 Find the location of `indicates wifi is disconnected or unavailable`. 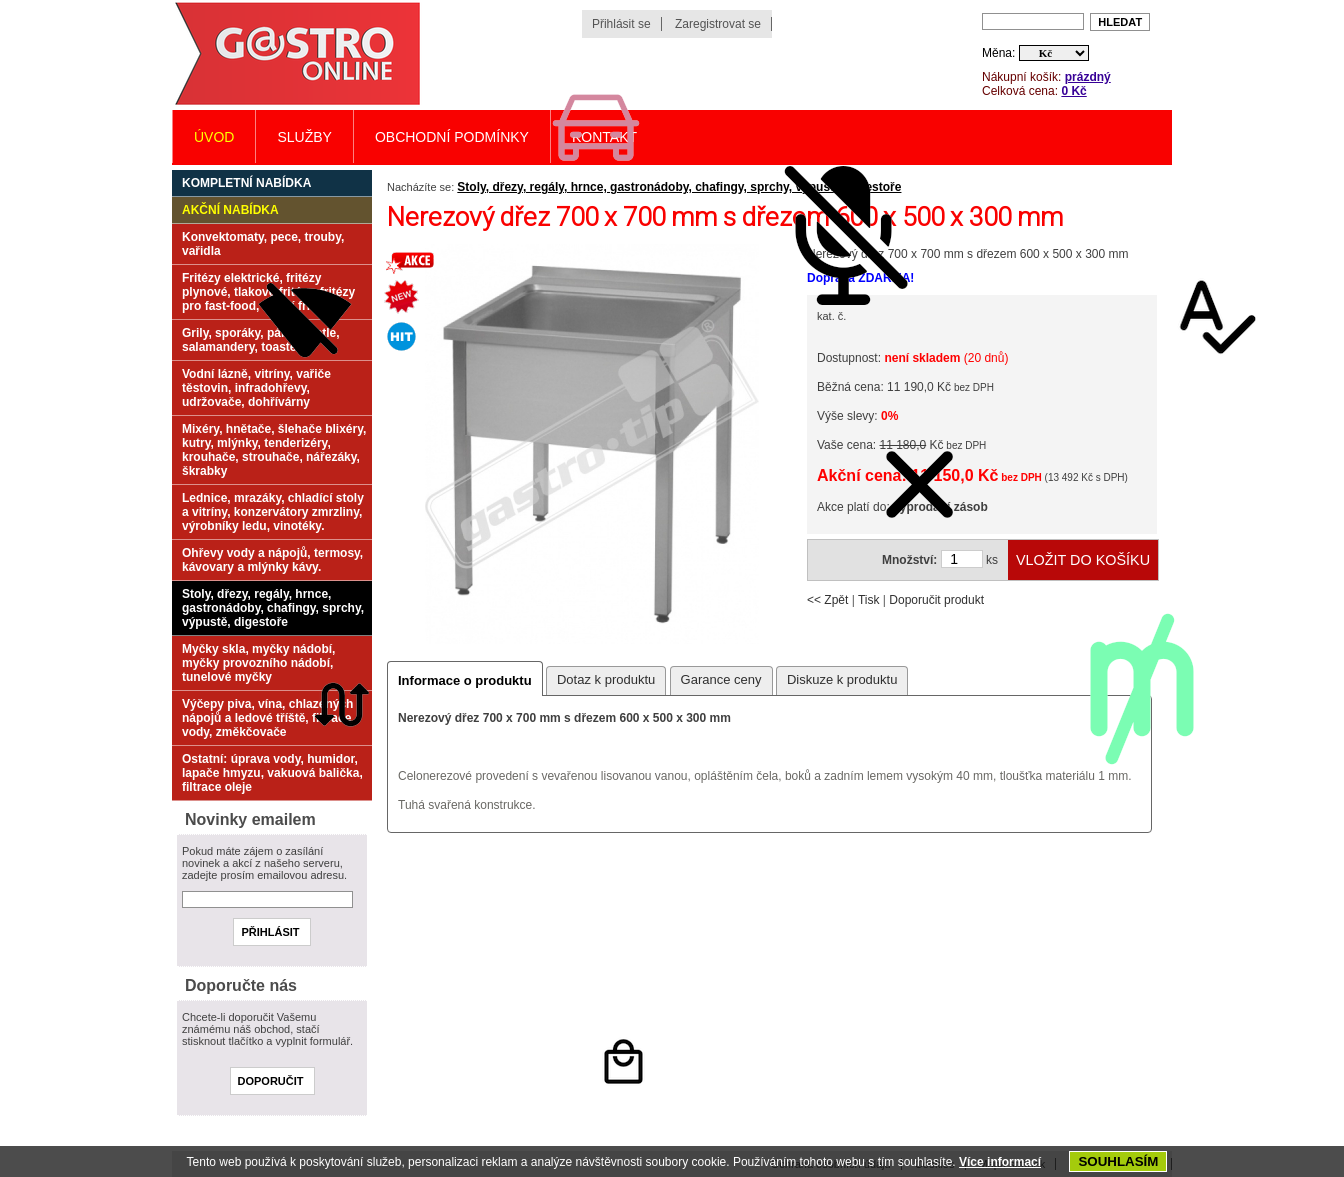

indicates wifi is disconnected or unavailable is located at coordinates (305, 324).